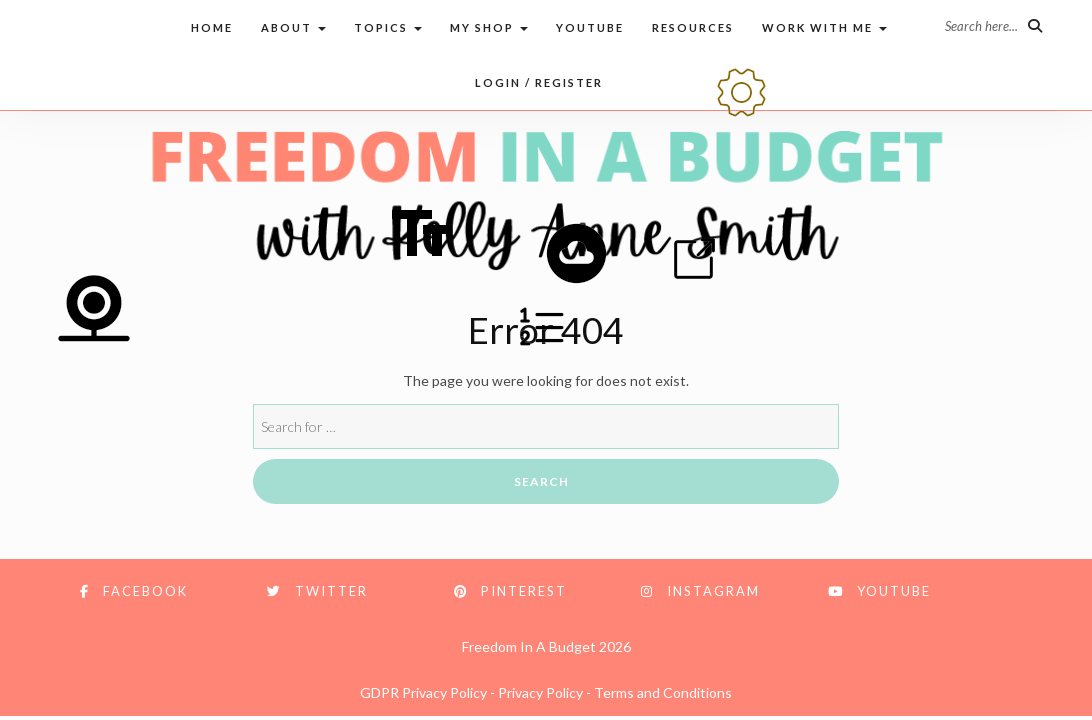  Describe the element at coordinates (741, 92) in the screenshot. I see `access settings or preferences` at that location.